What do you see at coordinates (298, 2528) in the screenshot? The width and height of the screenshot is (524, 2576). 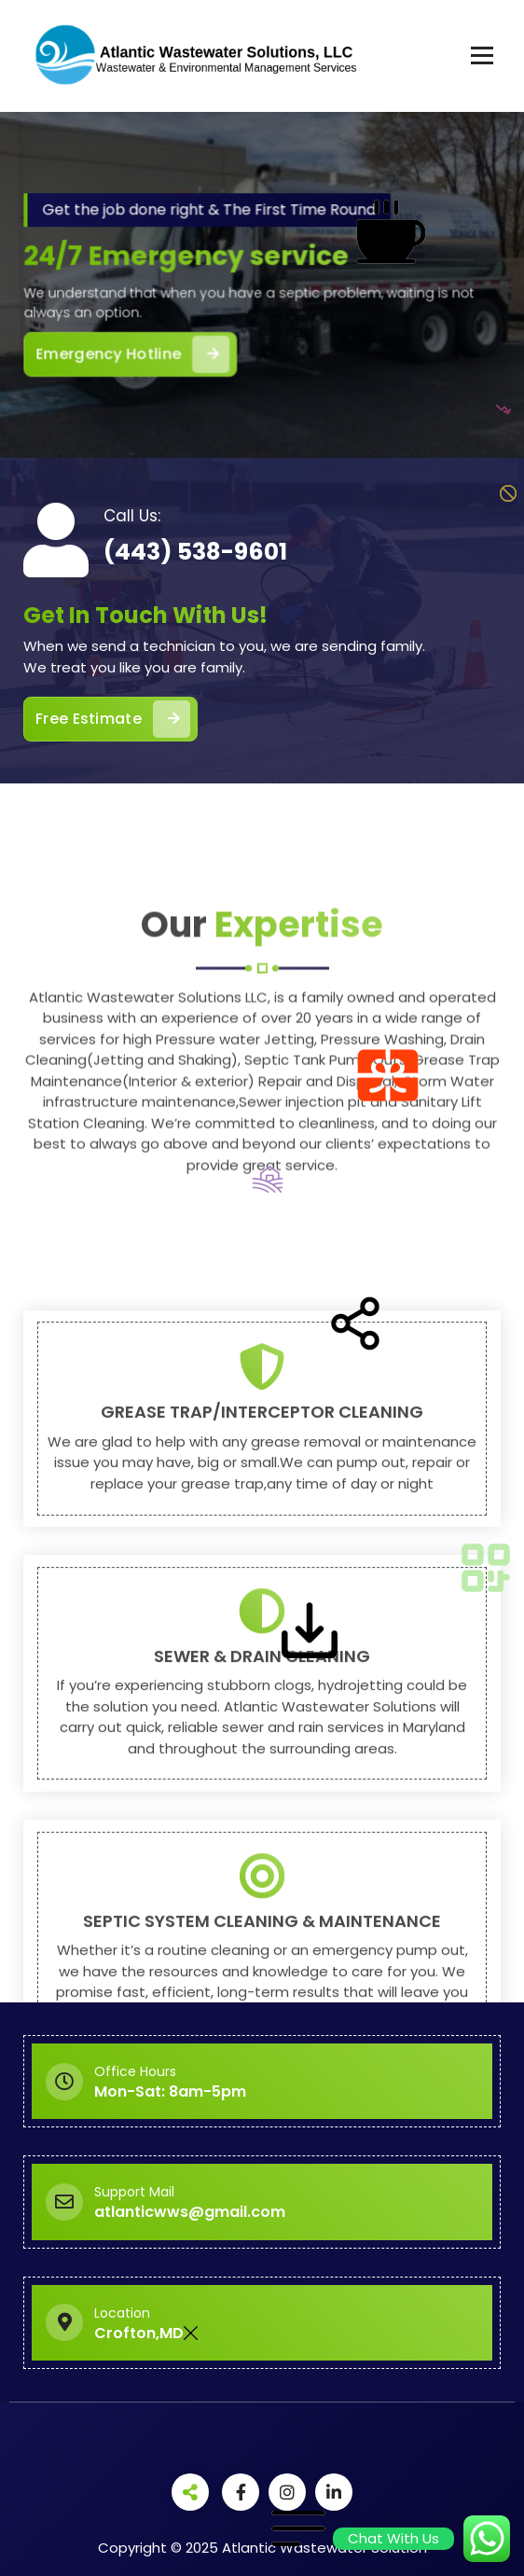 I see `open navigation menu` at bounding box center [298, 2528].